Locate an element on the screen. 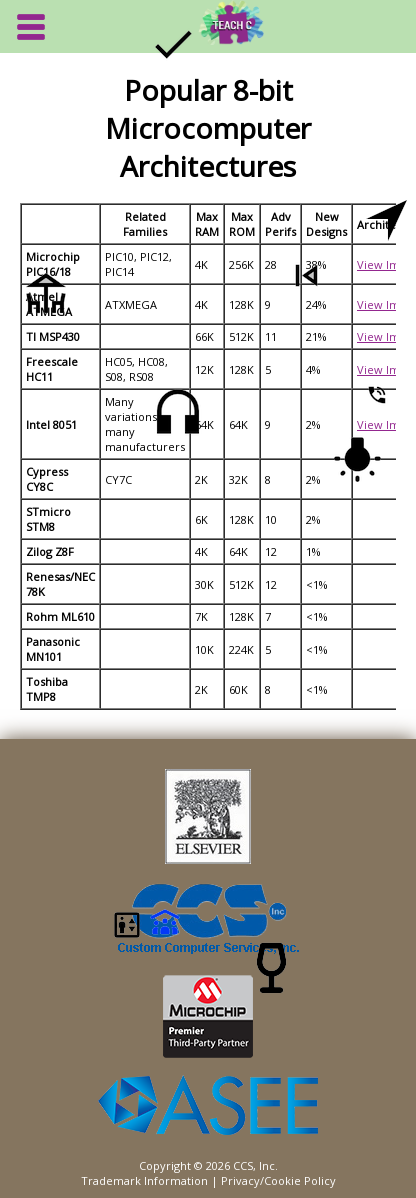 The image size is (416, 1198). access audio or voice call support is located at coordinates (178, 415).